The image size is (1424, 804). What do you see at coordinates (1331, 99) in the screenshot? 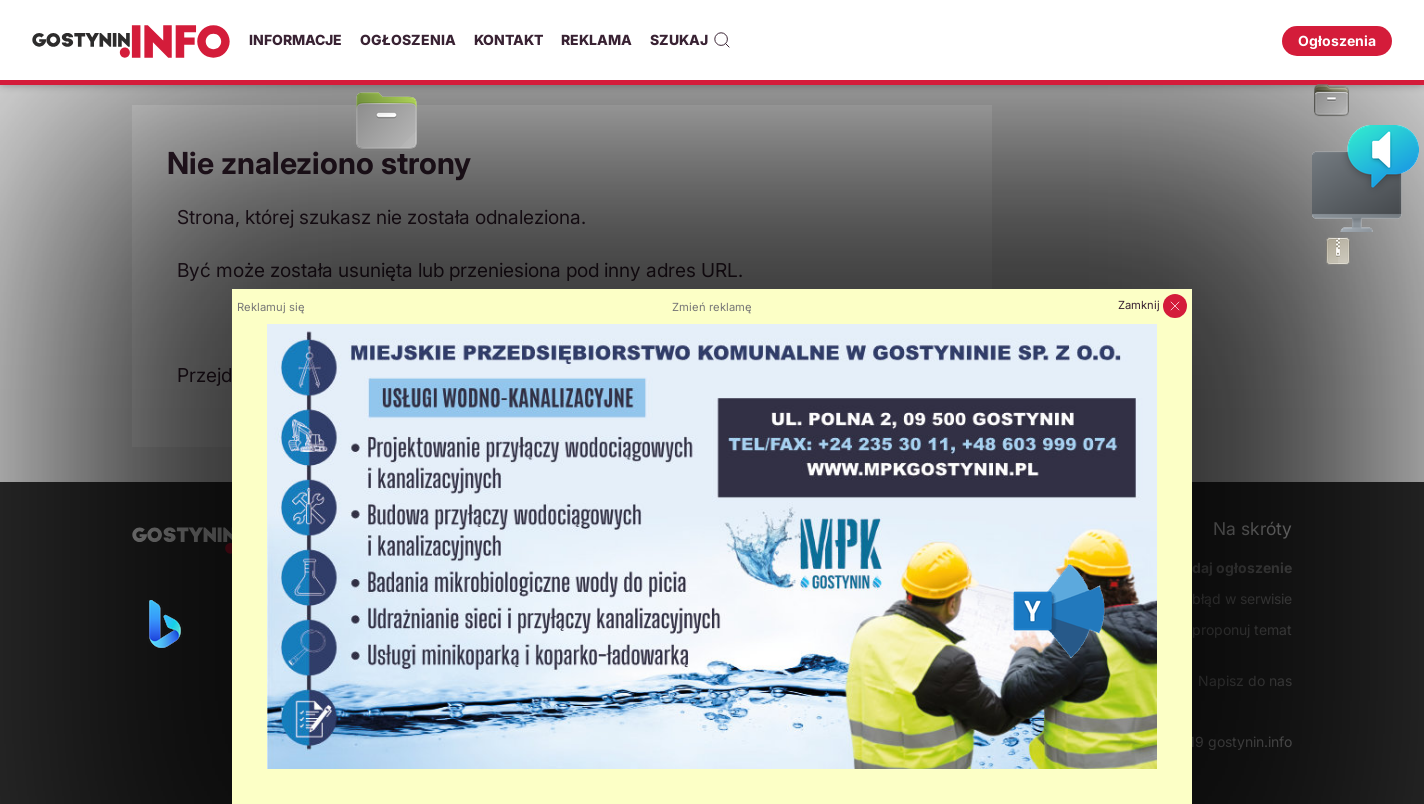
I see `open the file manager` at bounding box center [1331, 99].